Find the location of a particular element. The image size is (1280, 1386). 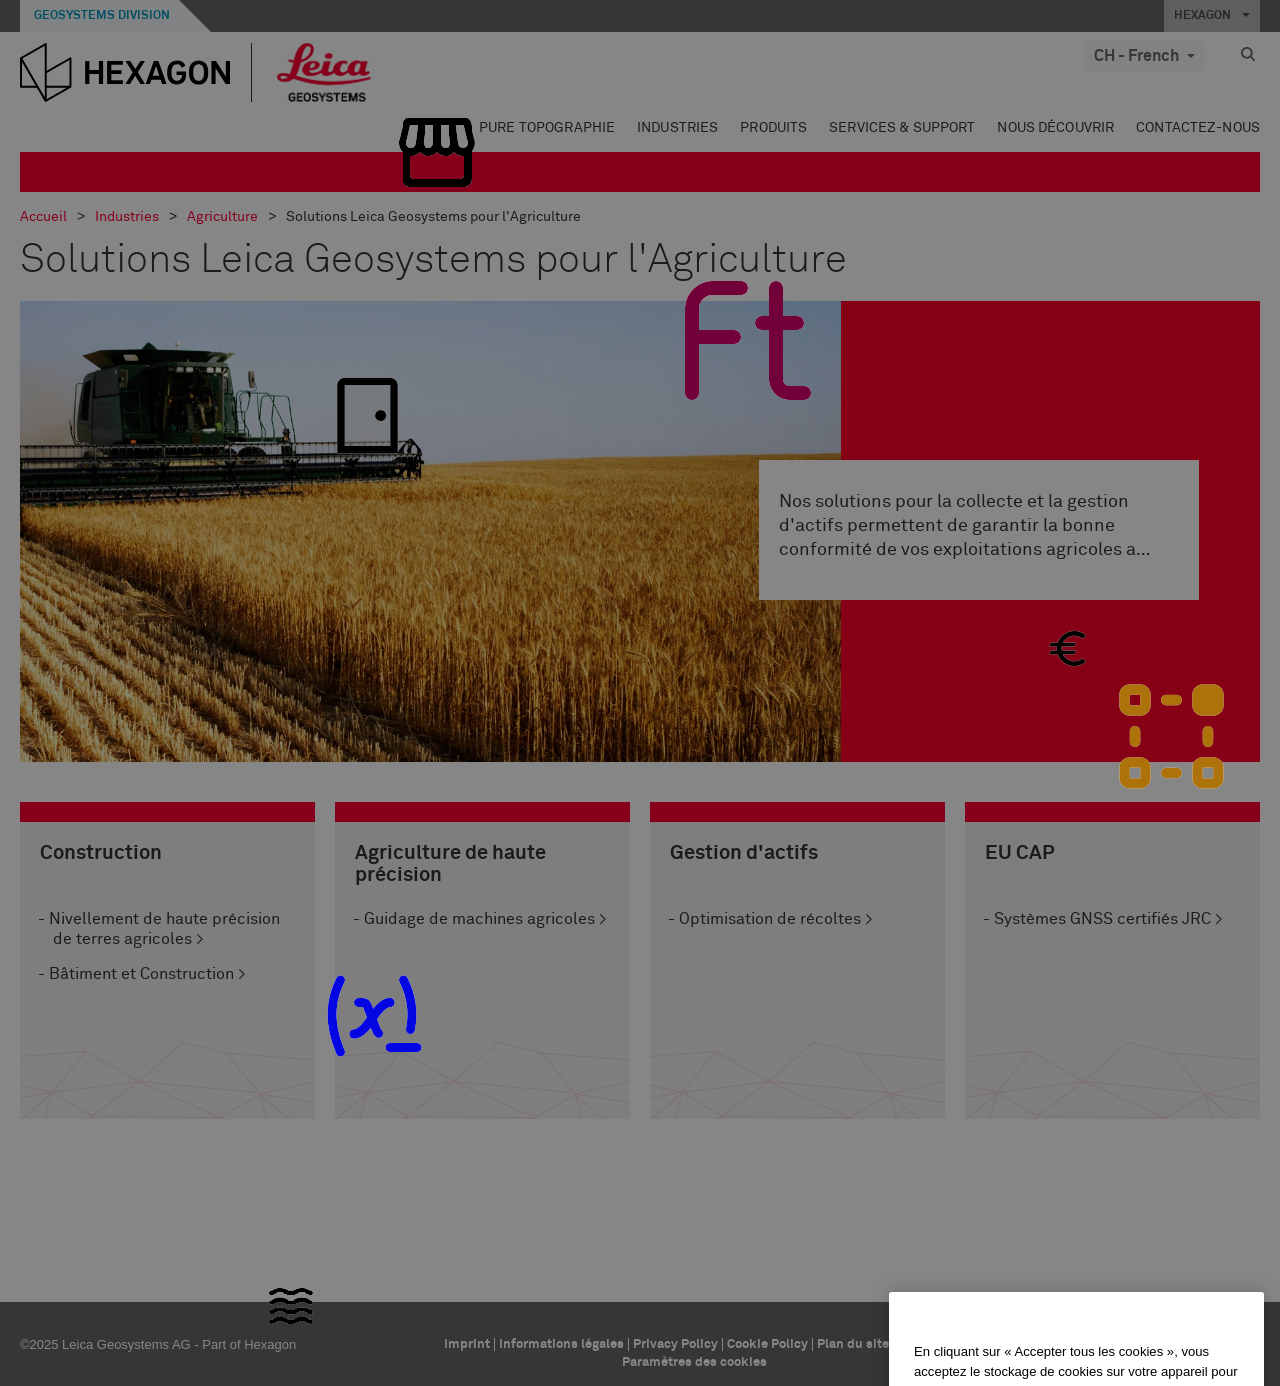

indicates water or aquatic features is located at coordinates (291, 1306).